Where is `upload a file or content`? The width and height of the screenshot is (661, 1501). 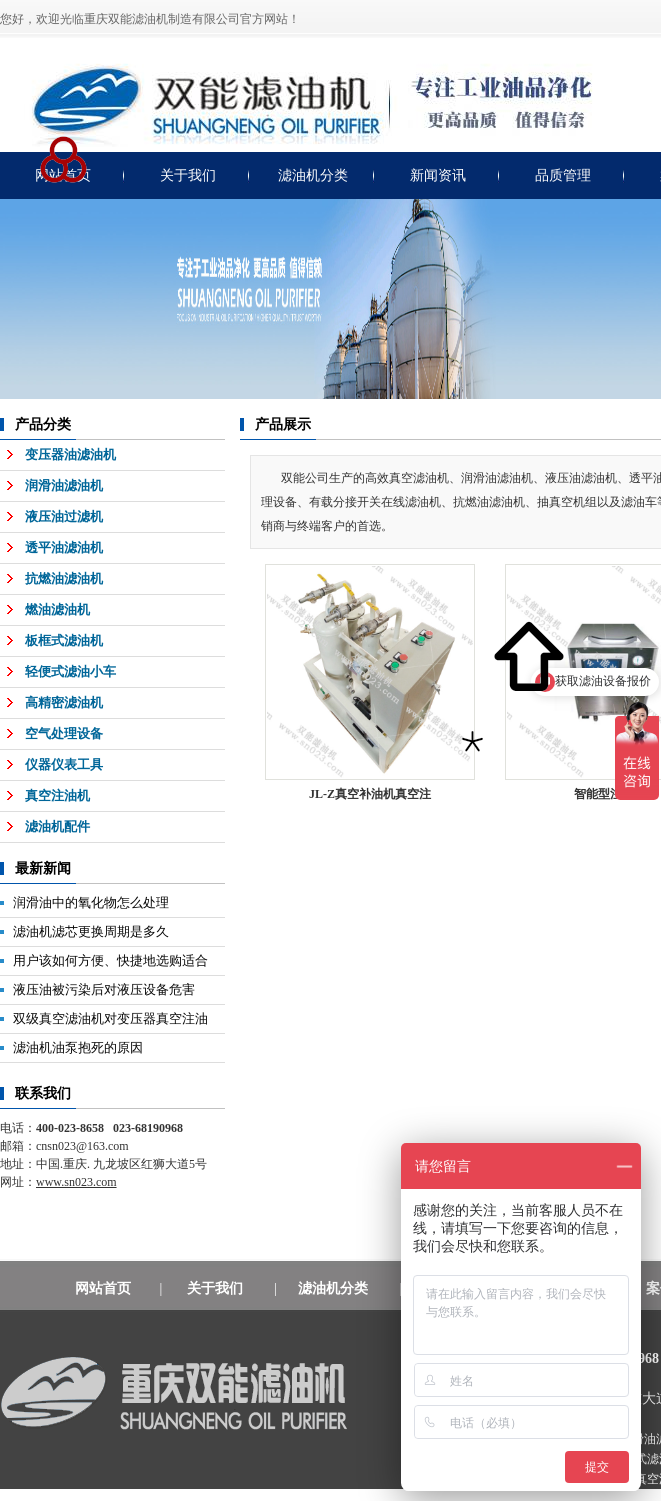
upload a file or content is located at coordinates (529, 659).